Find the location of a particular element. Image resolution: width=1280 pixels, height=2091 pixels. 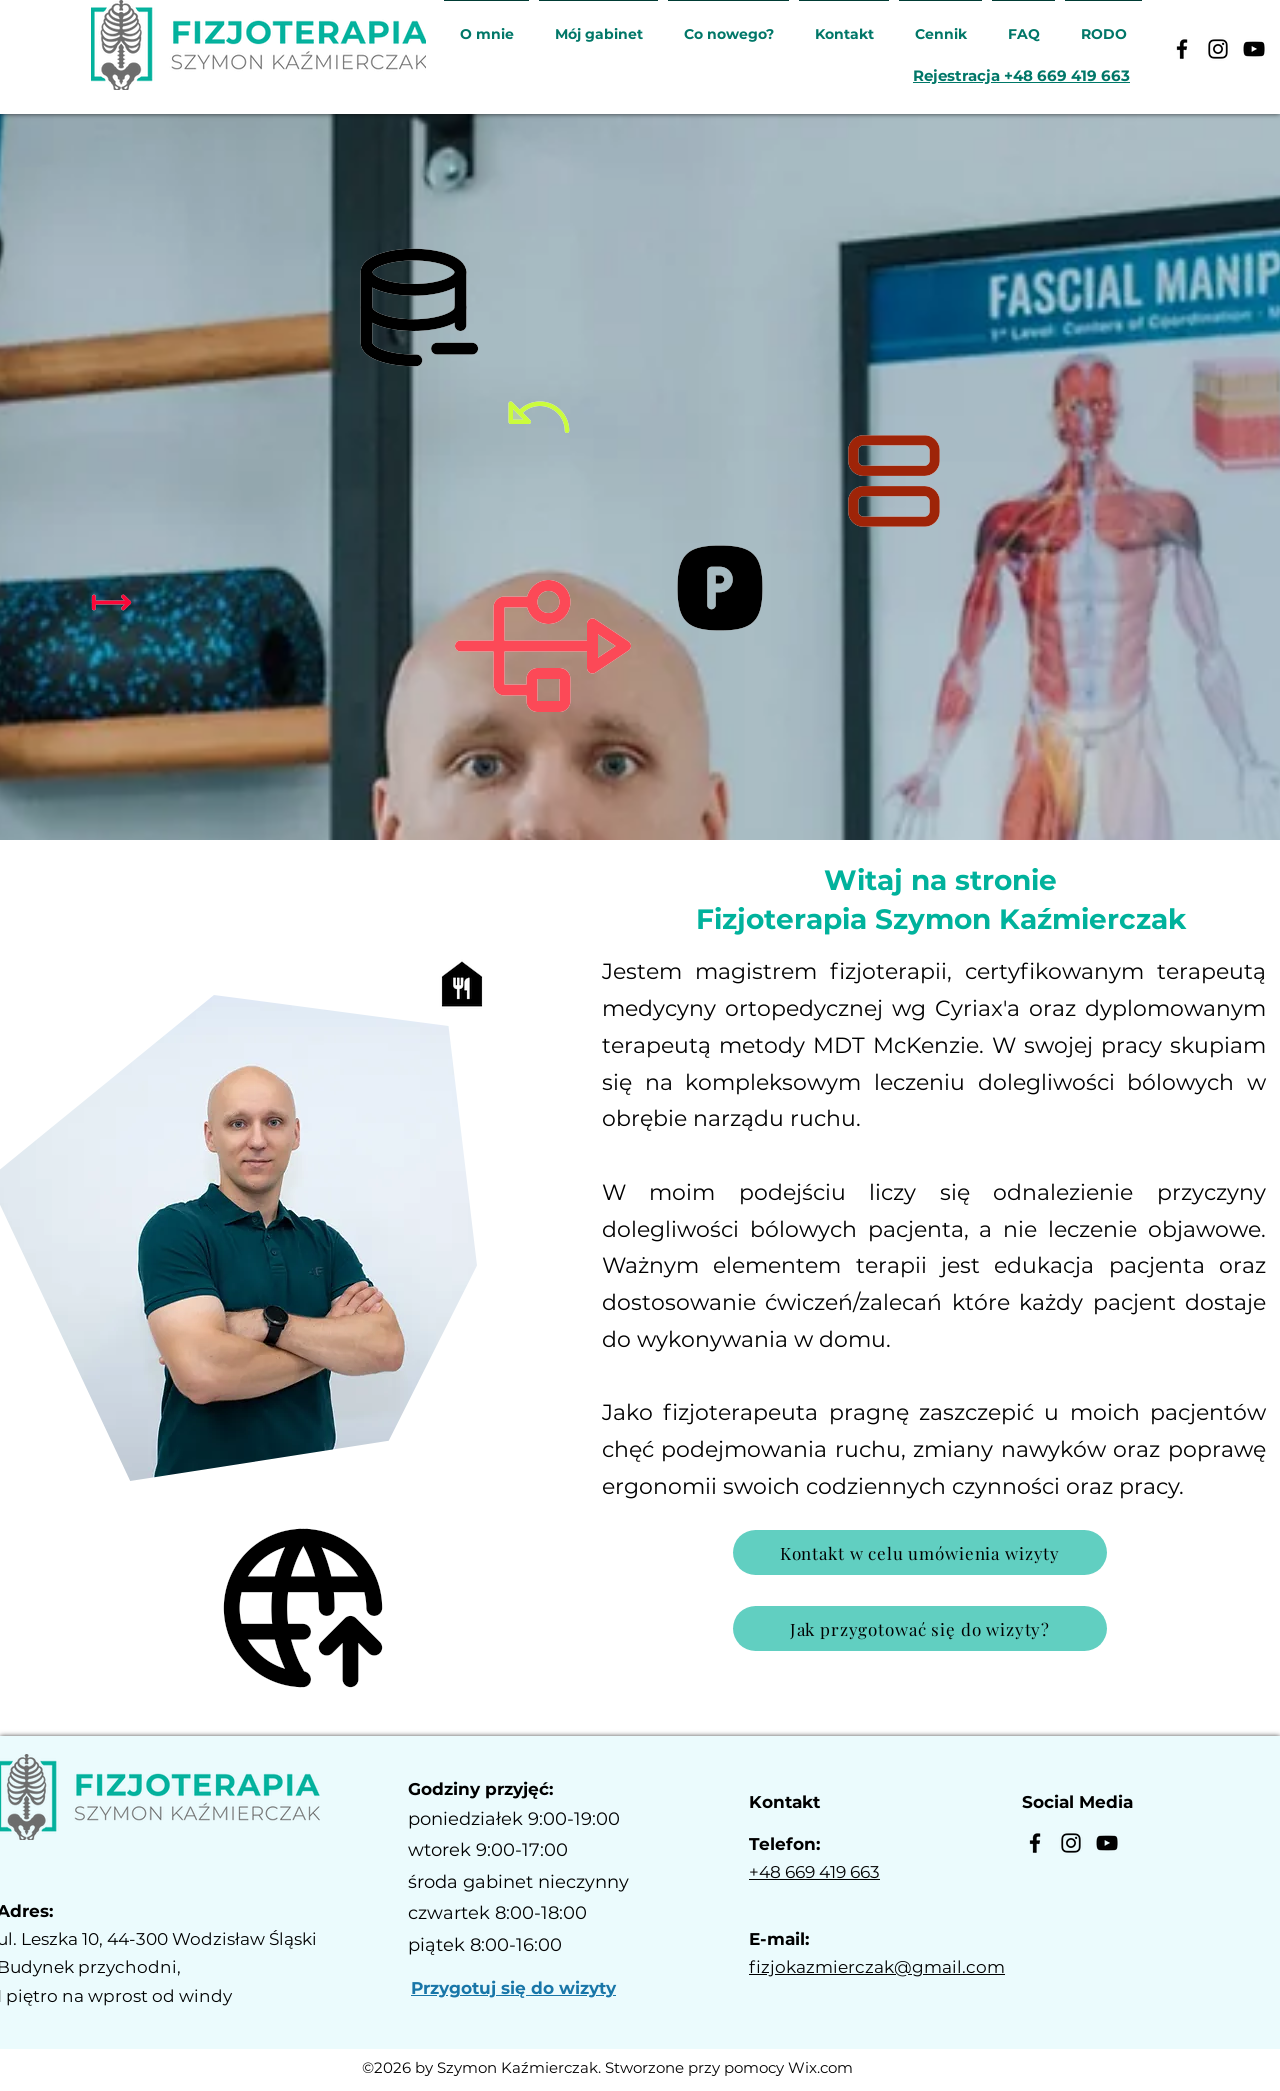

find nearby food banks or food assistance locations is located at coordinates (462, 984).